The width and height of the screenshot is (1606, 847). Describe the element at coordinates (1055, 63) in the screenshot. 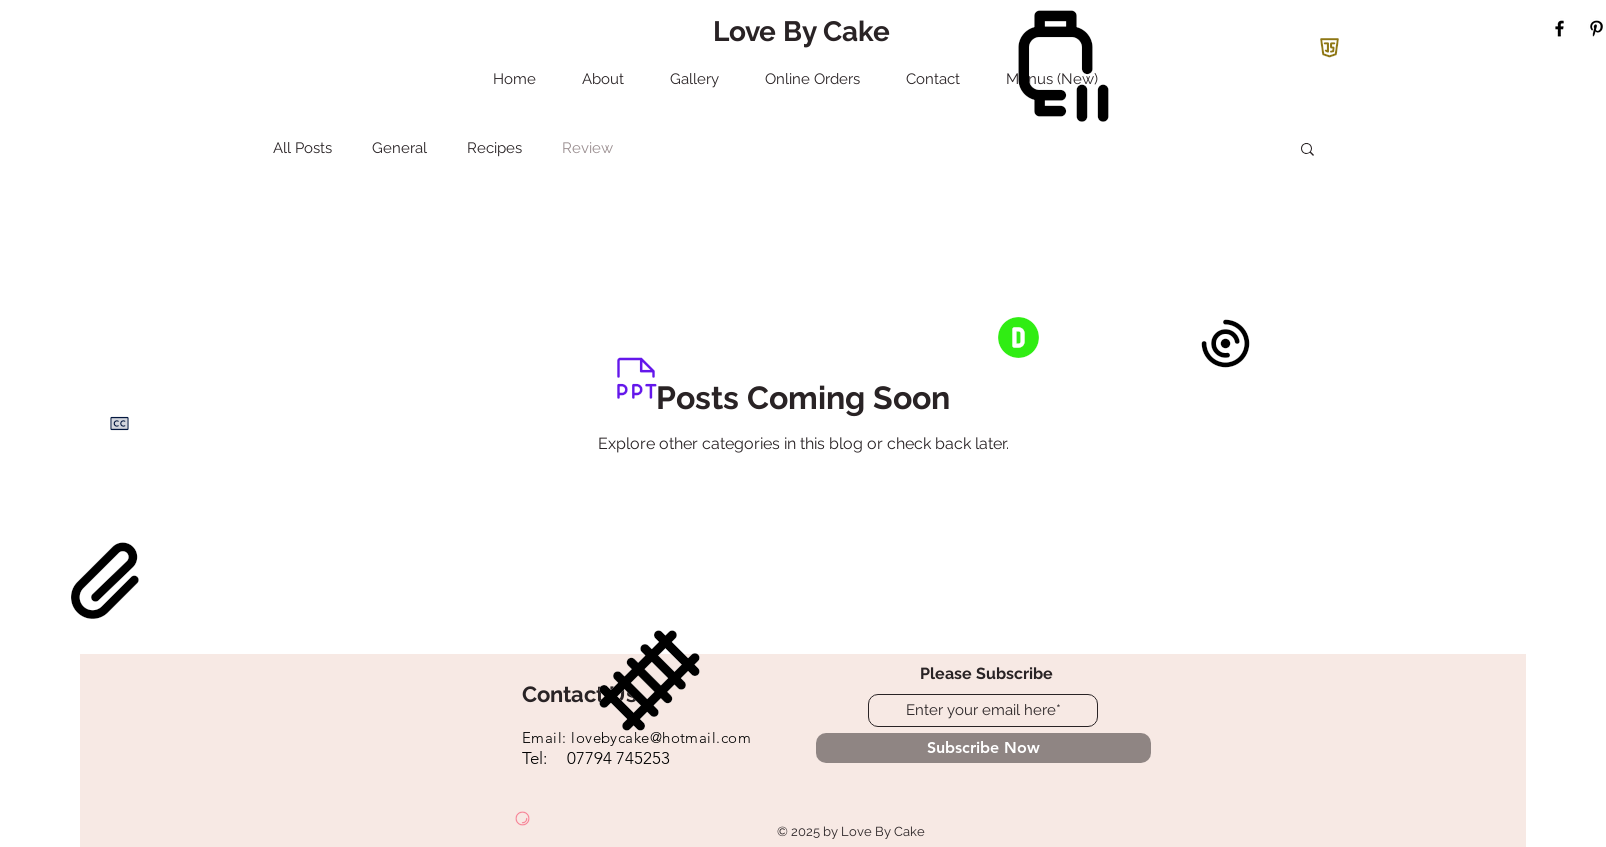

I see `pause activity tracking on smartwatch` at that location.